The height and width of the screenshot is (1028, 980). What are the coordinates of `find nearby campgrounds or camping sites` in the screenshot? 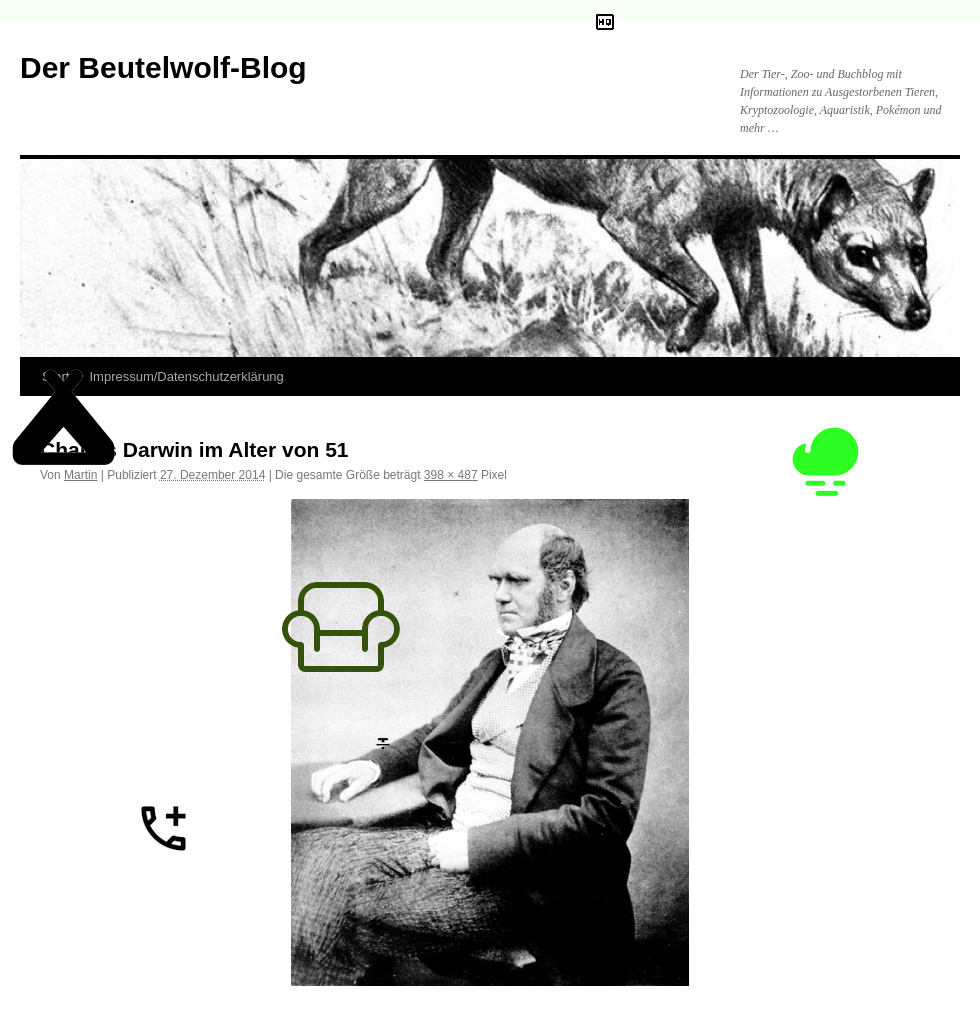 It's located at (63, 420).